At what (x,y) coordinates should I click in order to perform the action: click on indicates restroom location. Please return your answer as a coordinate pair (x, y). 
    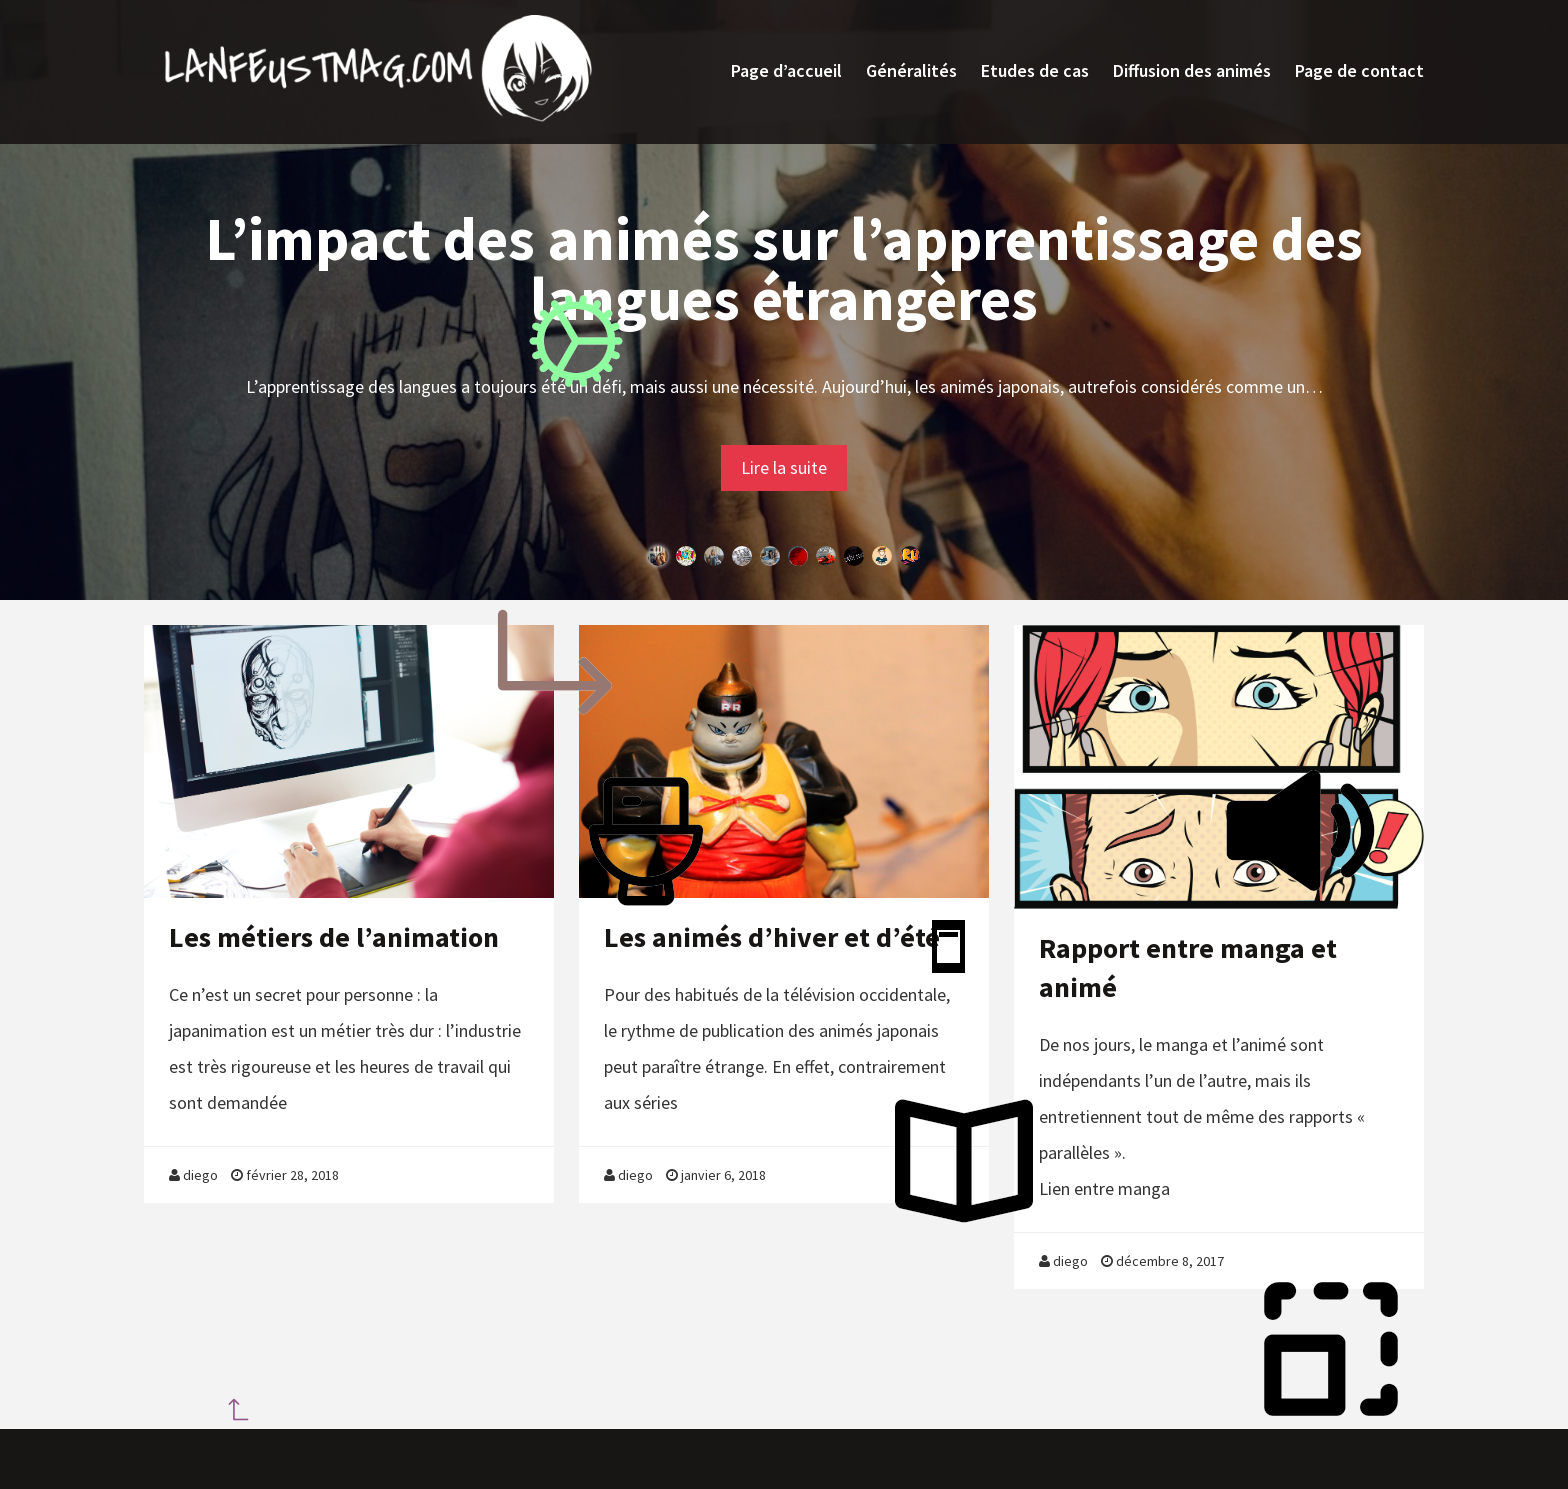
    Looking at the image, I should click on (646, 839).